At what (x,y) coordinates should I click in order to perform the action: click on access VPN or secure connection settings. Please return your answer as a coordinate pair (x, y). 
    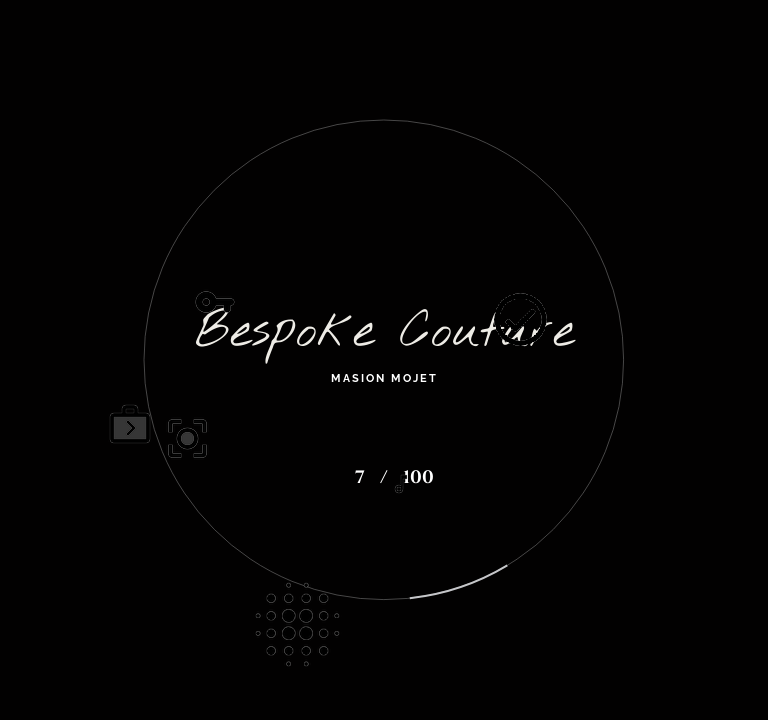
    Looking at the image, I should click on (215, 302).